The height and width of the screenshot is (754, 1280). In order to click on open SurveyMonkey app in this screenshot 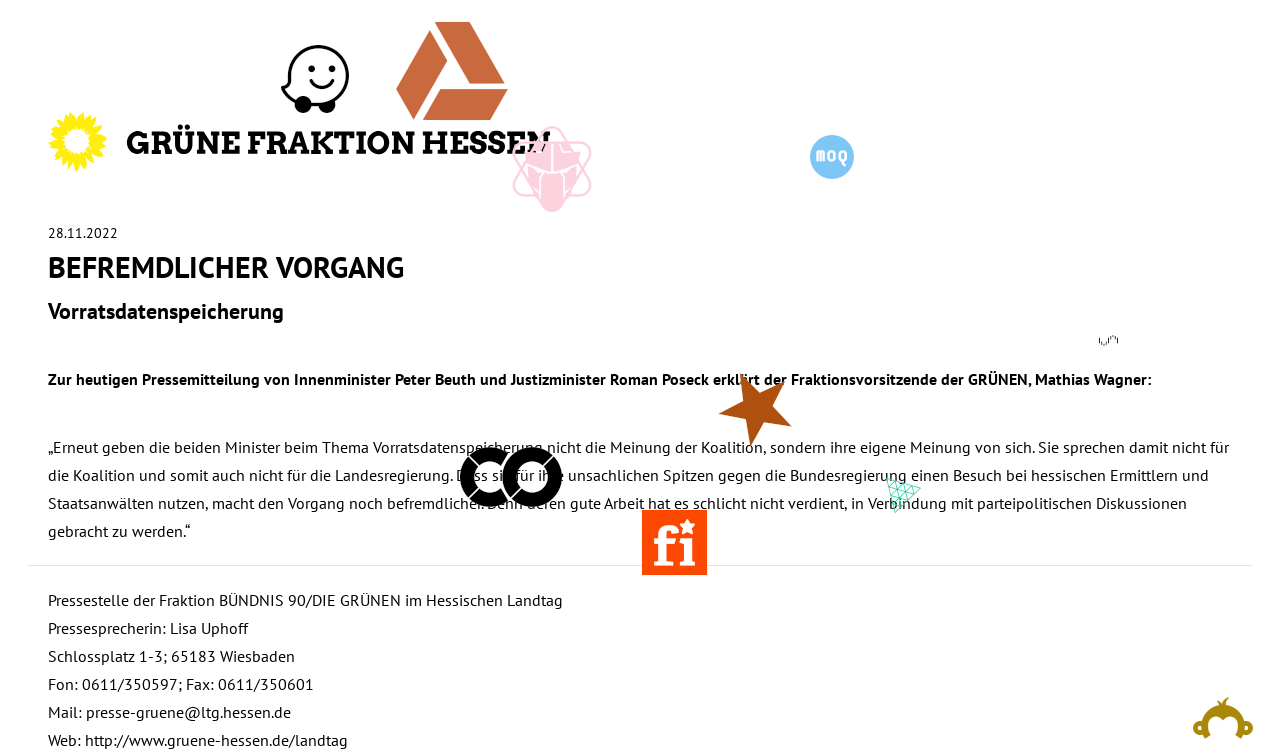, I will do `click(1223, 718)`.